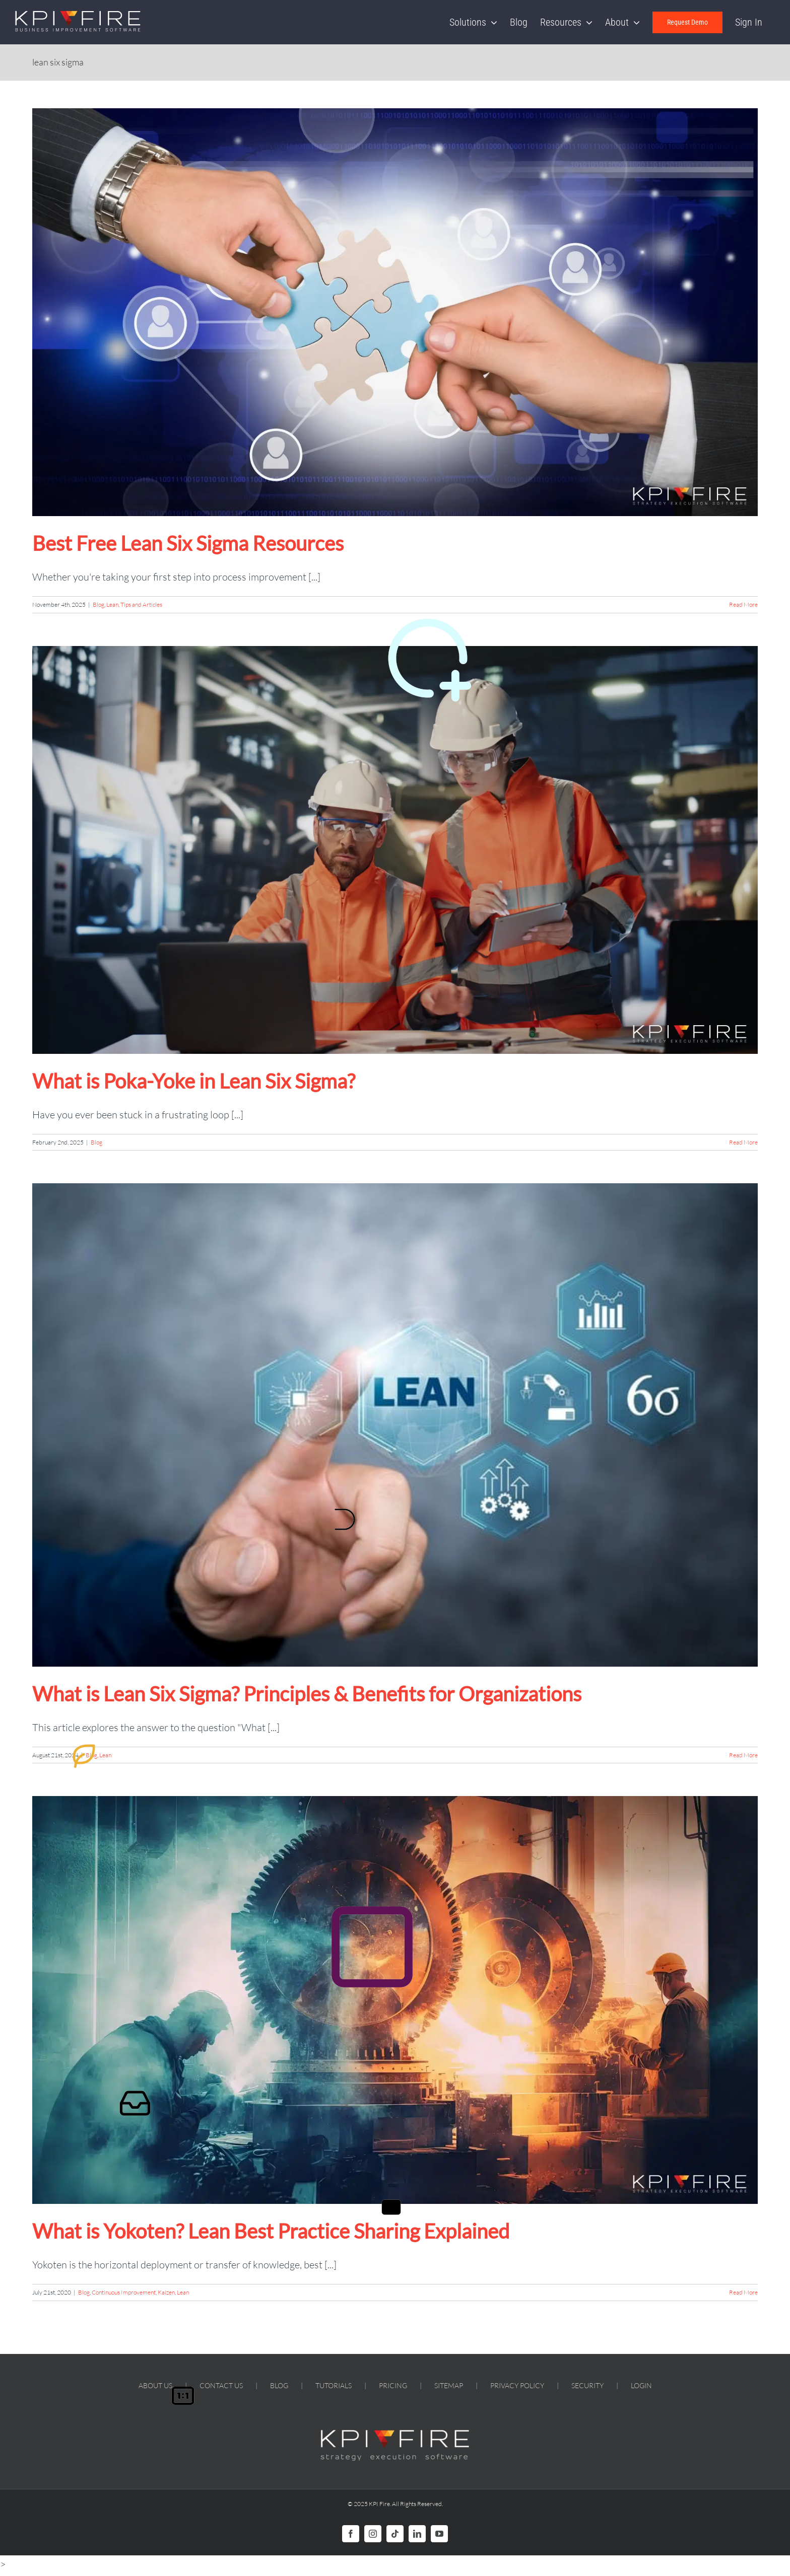  Describe the element at coordinates (135, 2103) in the screenshot. I see `view your inbox messages` at that location.